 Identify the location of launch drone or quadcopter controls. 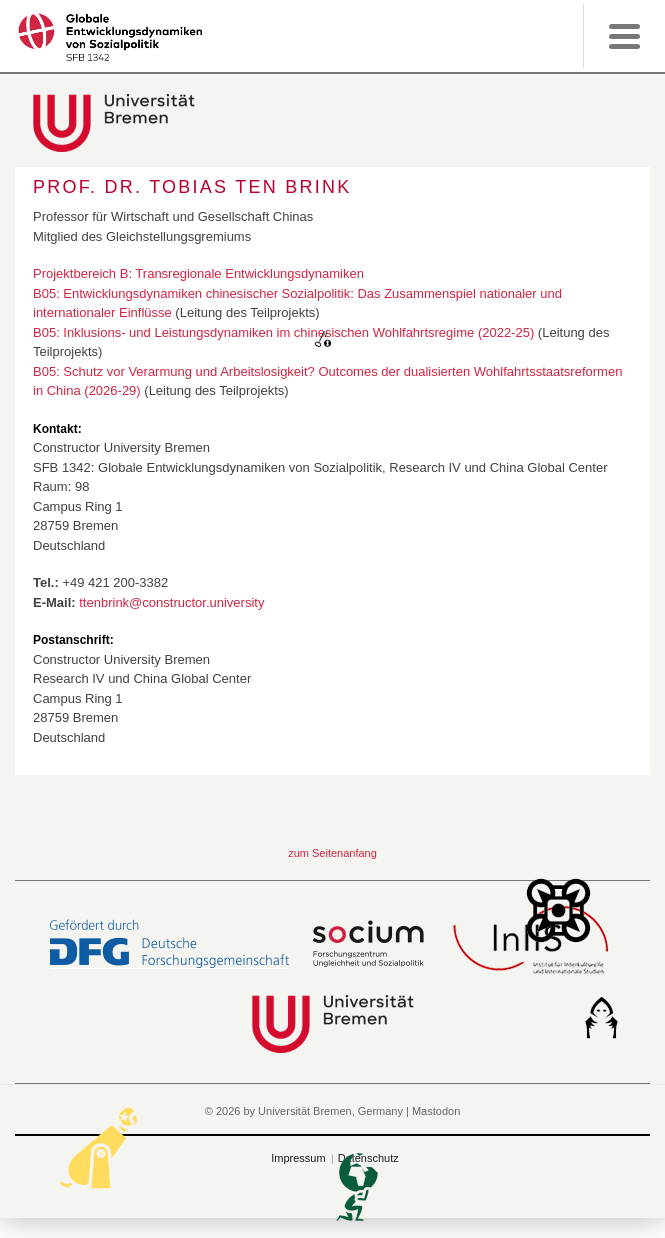
(558, 910).